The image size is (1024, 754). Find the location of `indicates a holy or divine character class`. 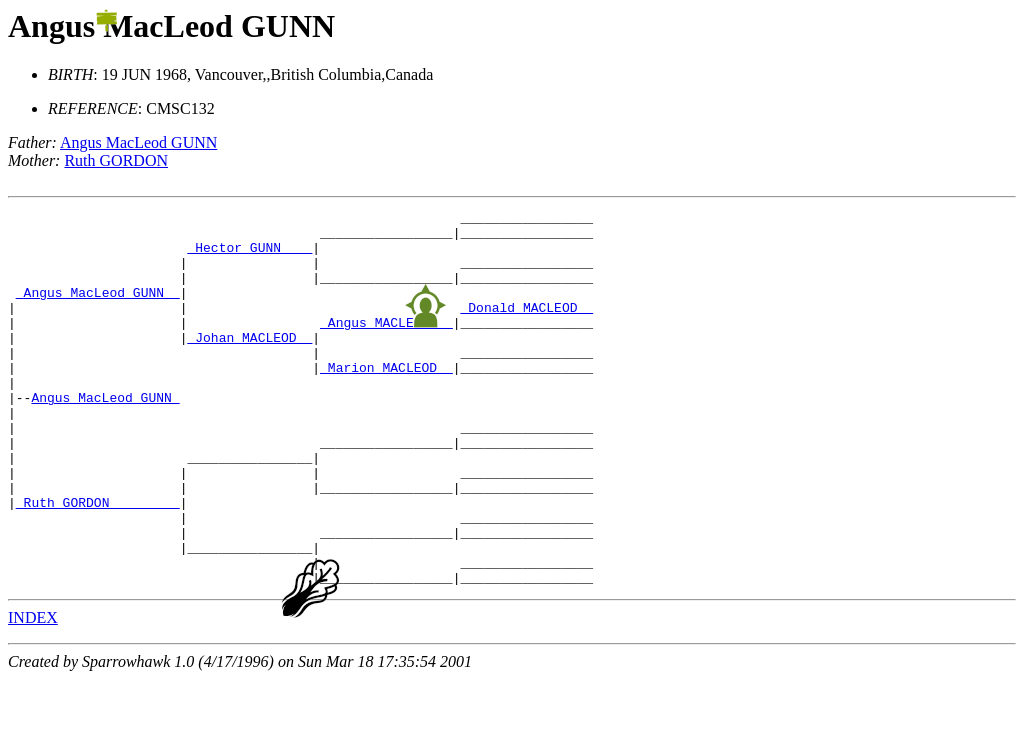

indicates a holy or divine character class is located at coordinates (425, 305).